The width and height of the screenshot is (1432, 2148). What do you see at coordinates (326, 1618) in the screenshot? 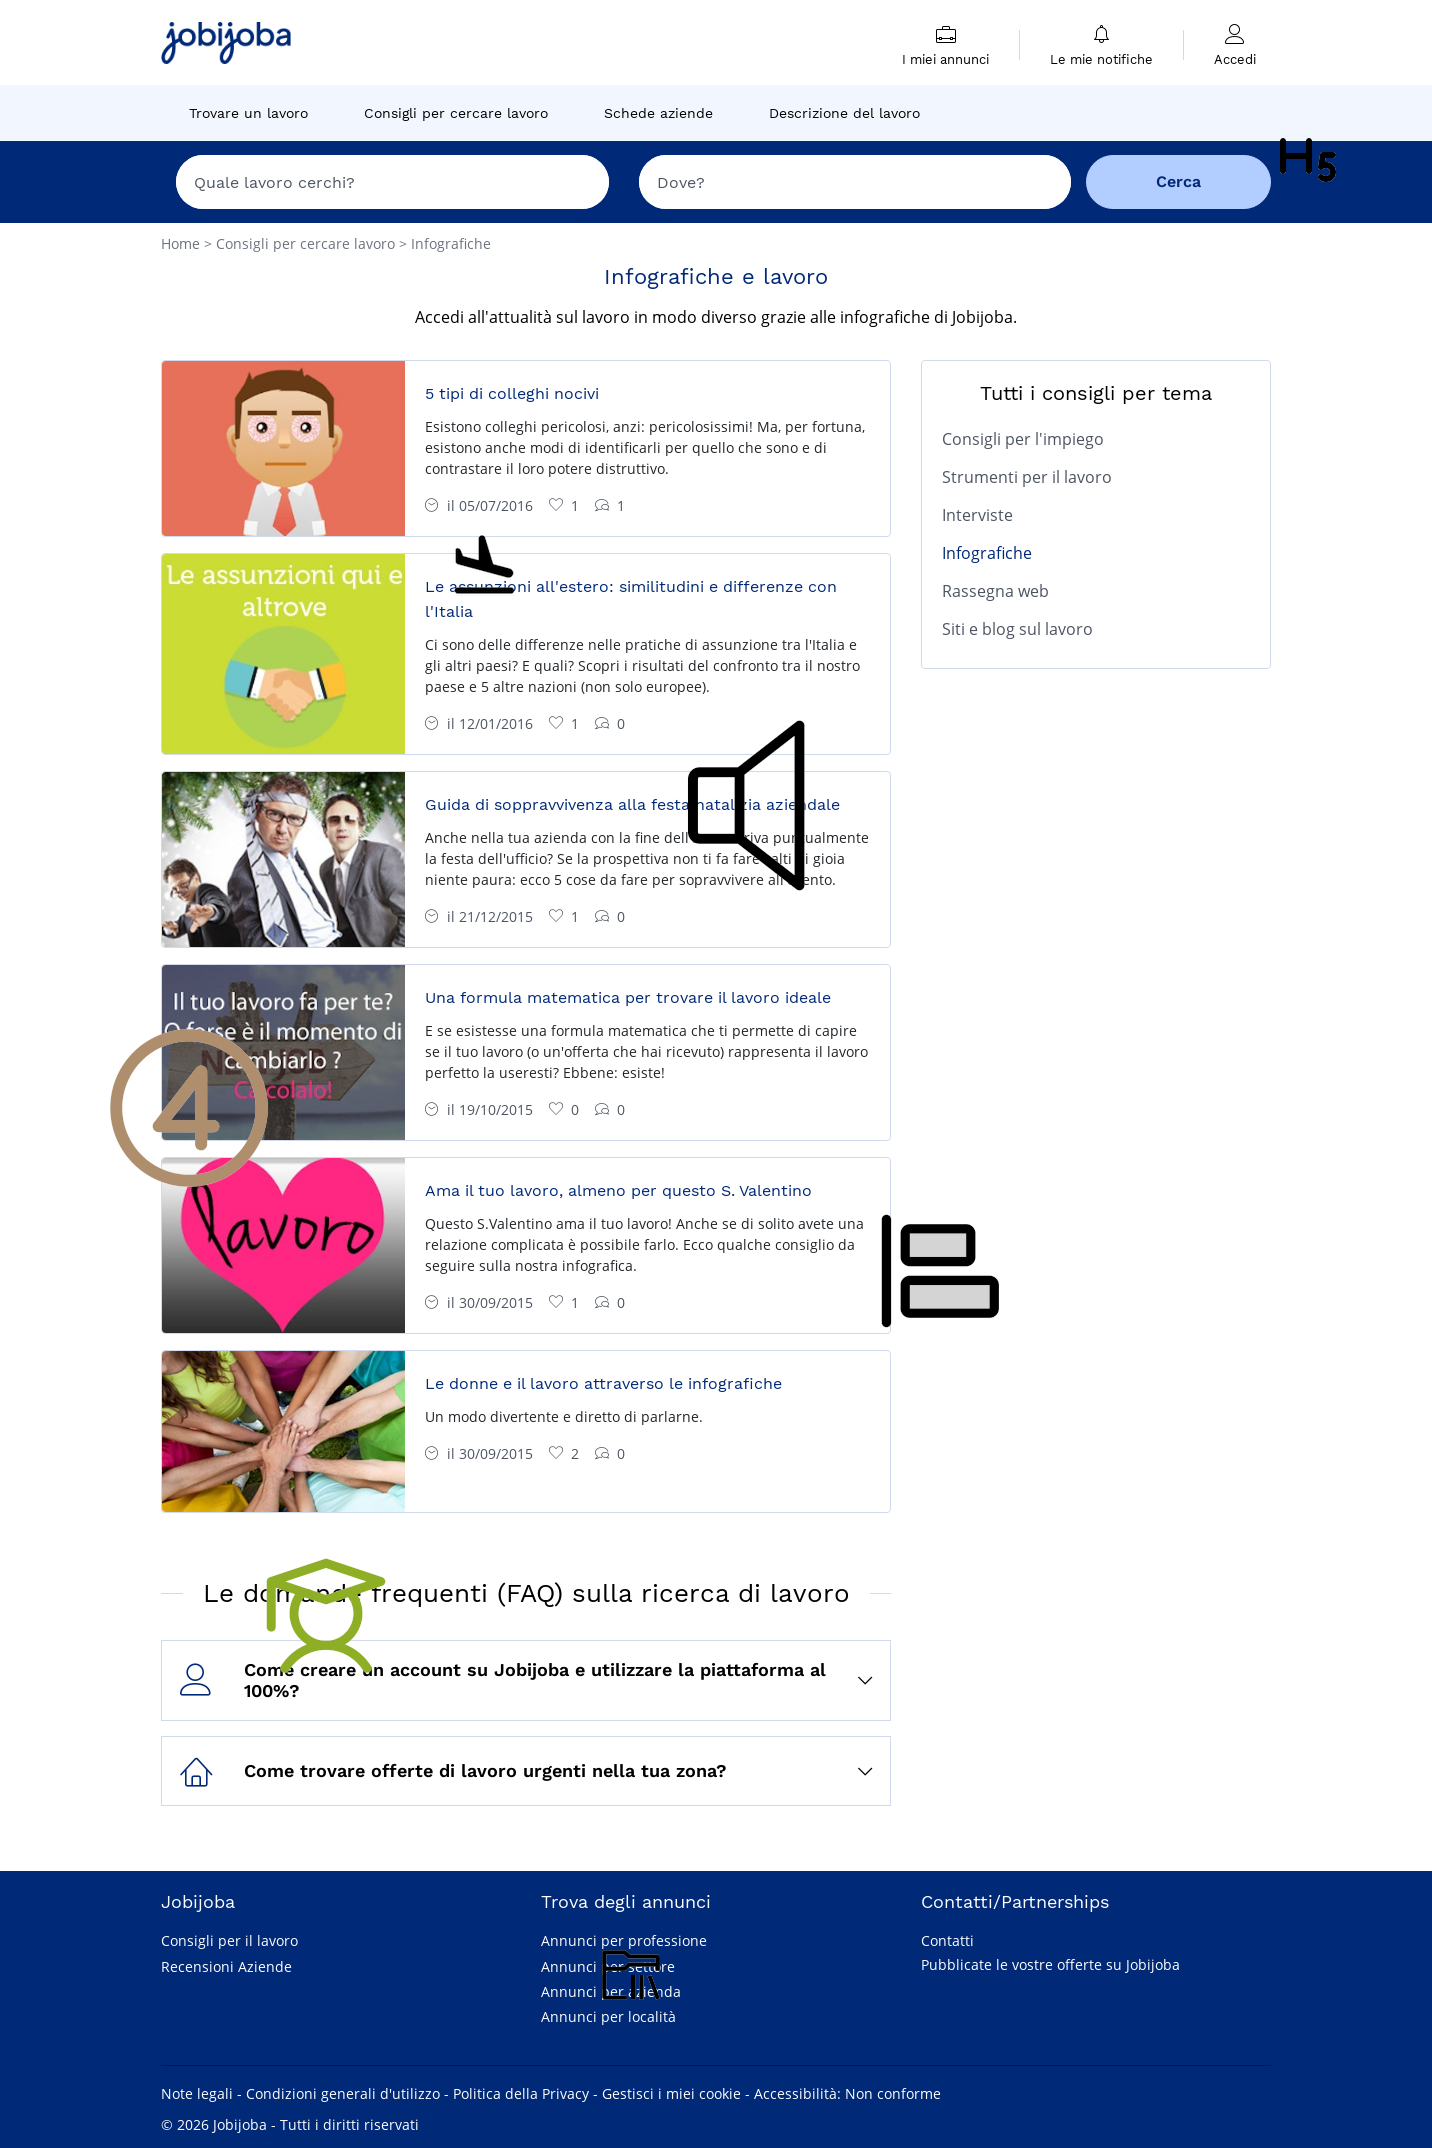
I see `view student profile` at bounding box center [326, 1618].